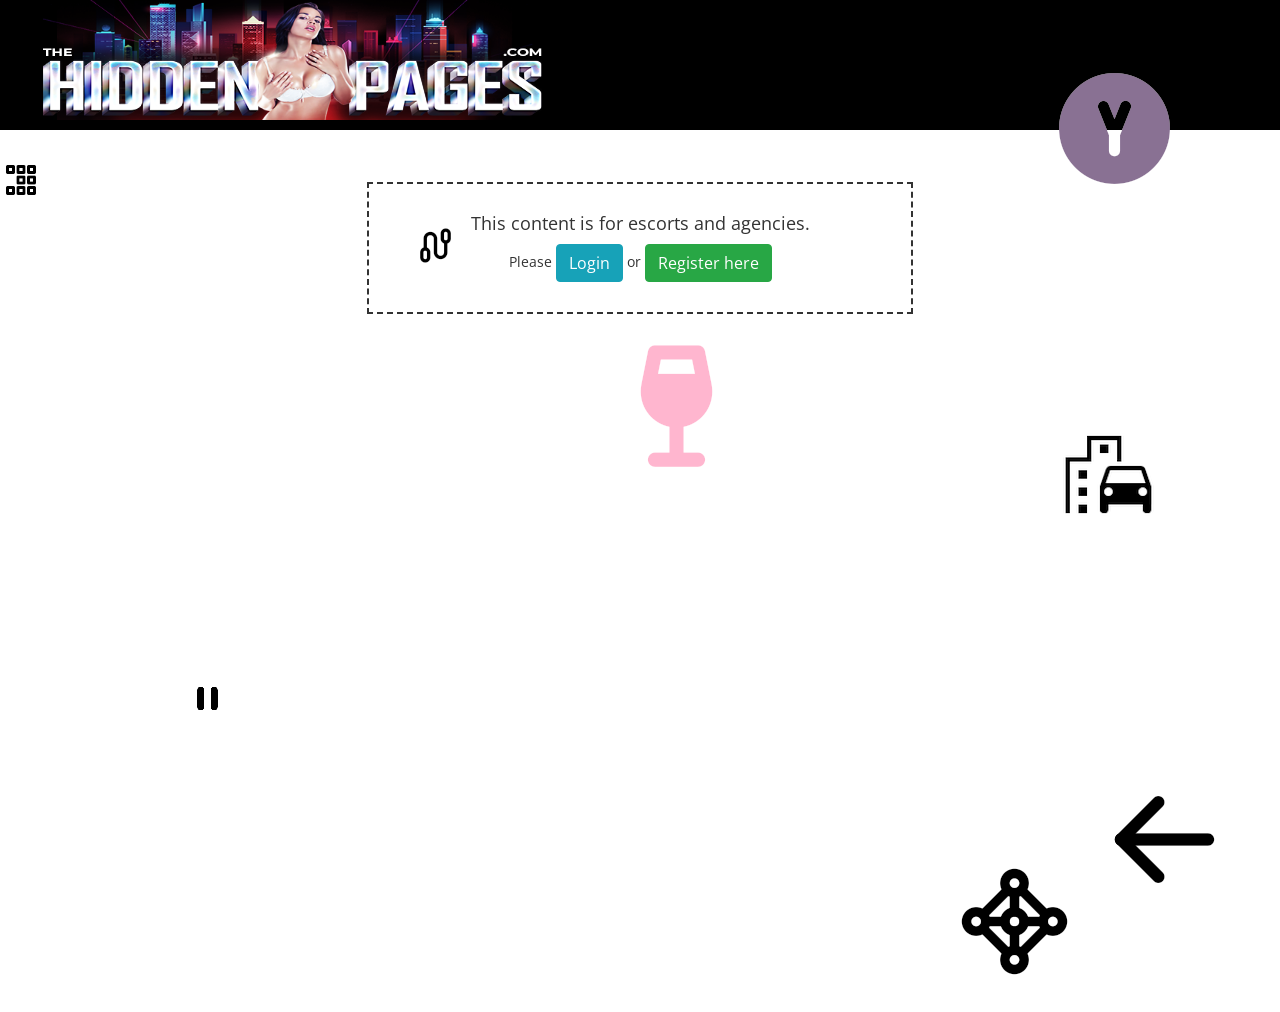  I want to click on view star-ring network topology, so click(1014, 921).